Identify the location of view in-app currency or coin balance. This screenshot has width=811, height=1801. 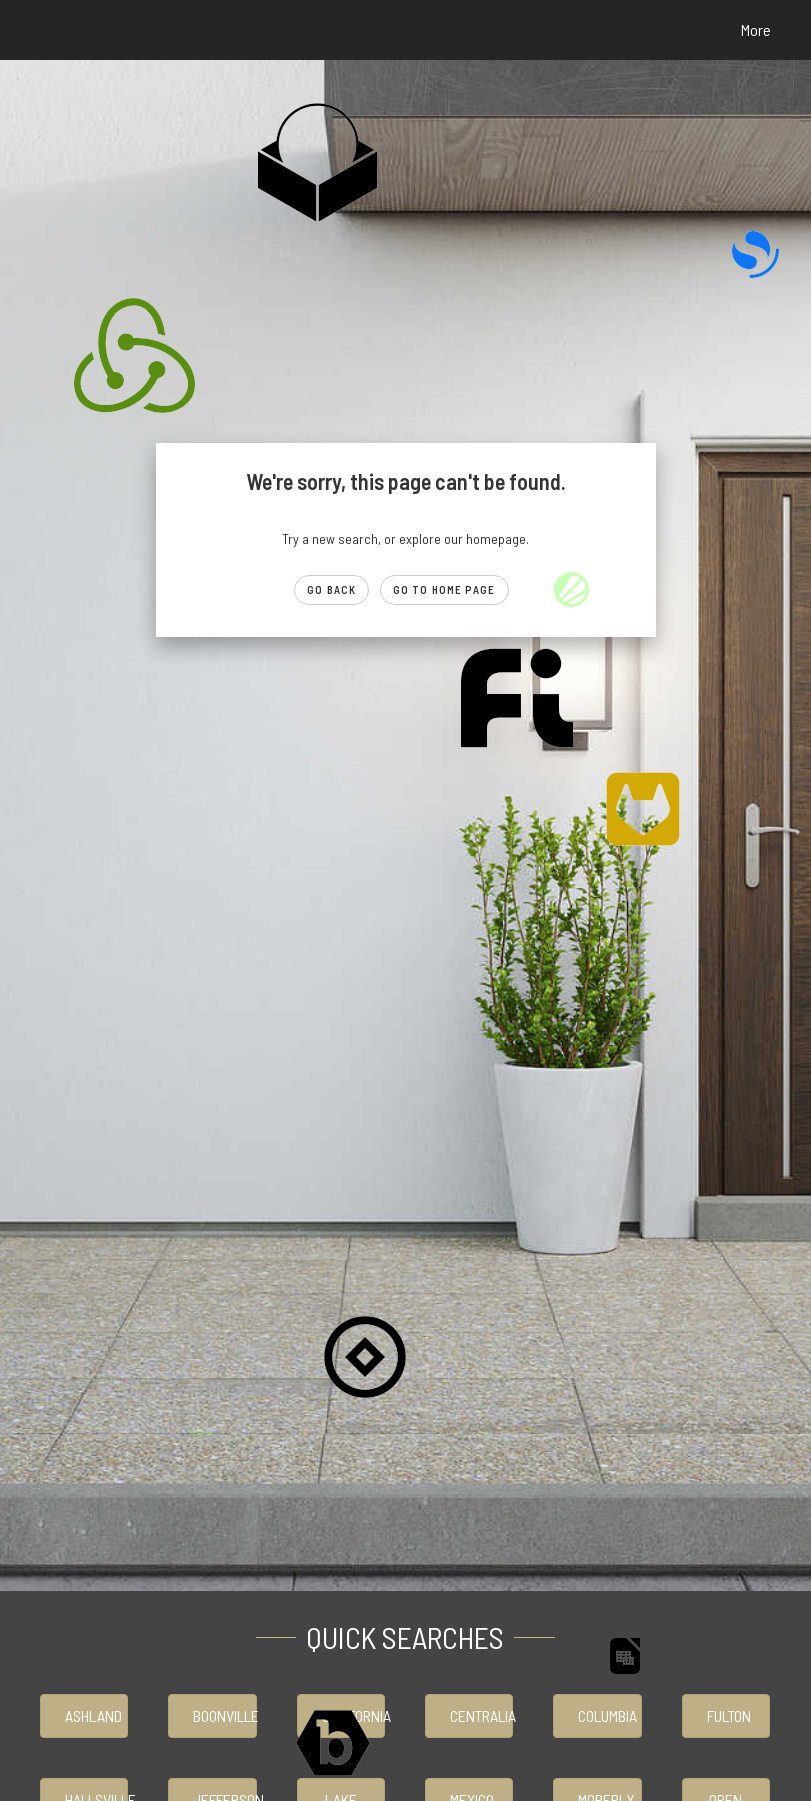
(365, 1357).